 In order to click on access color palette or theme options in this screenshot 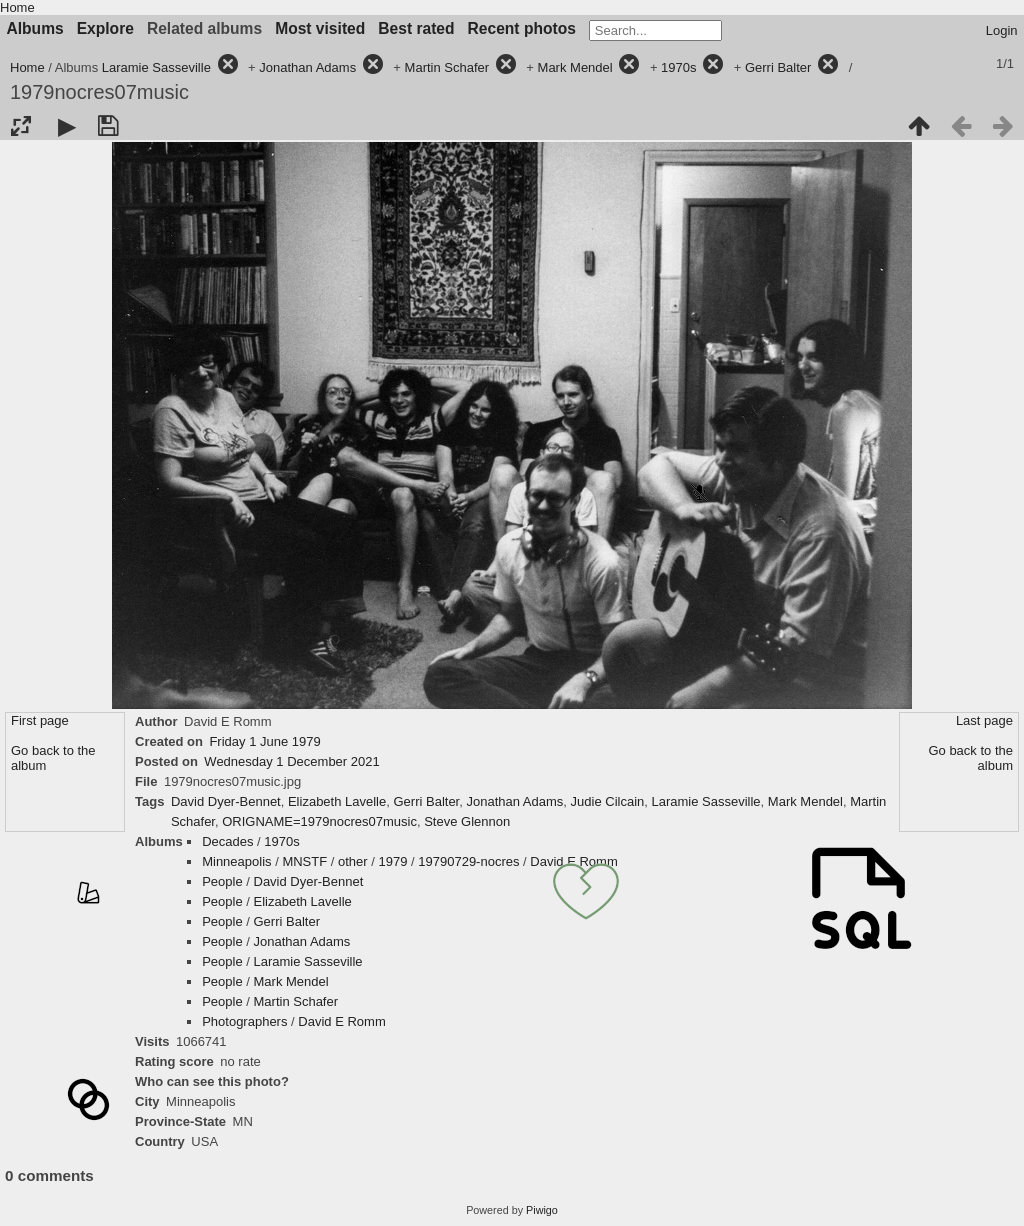, I will do `click(87, 893)`.